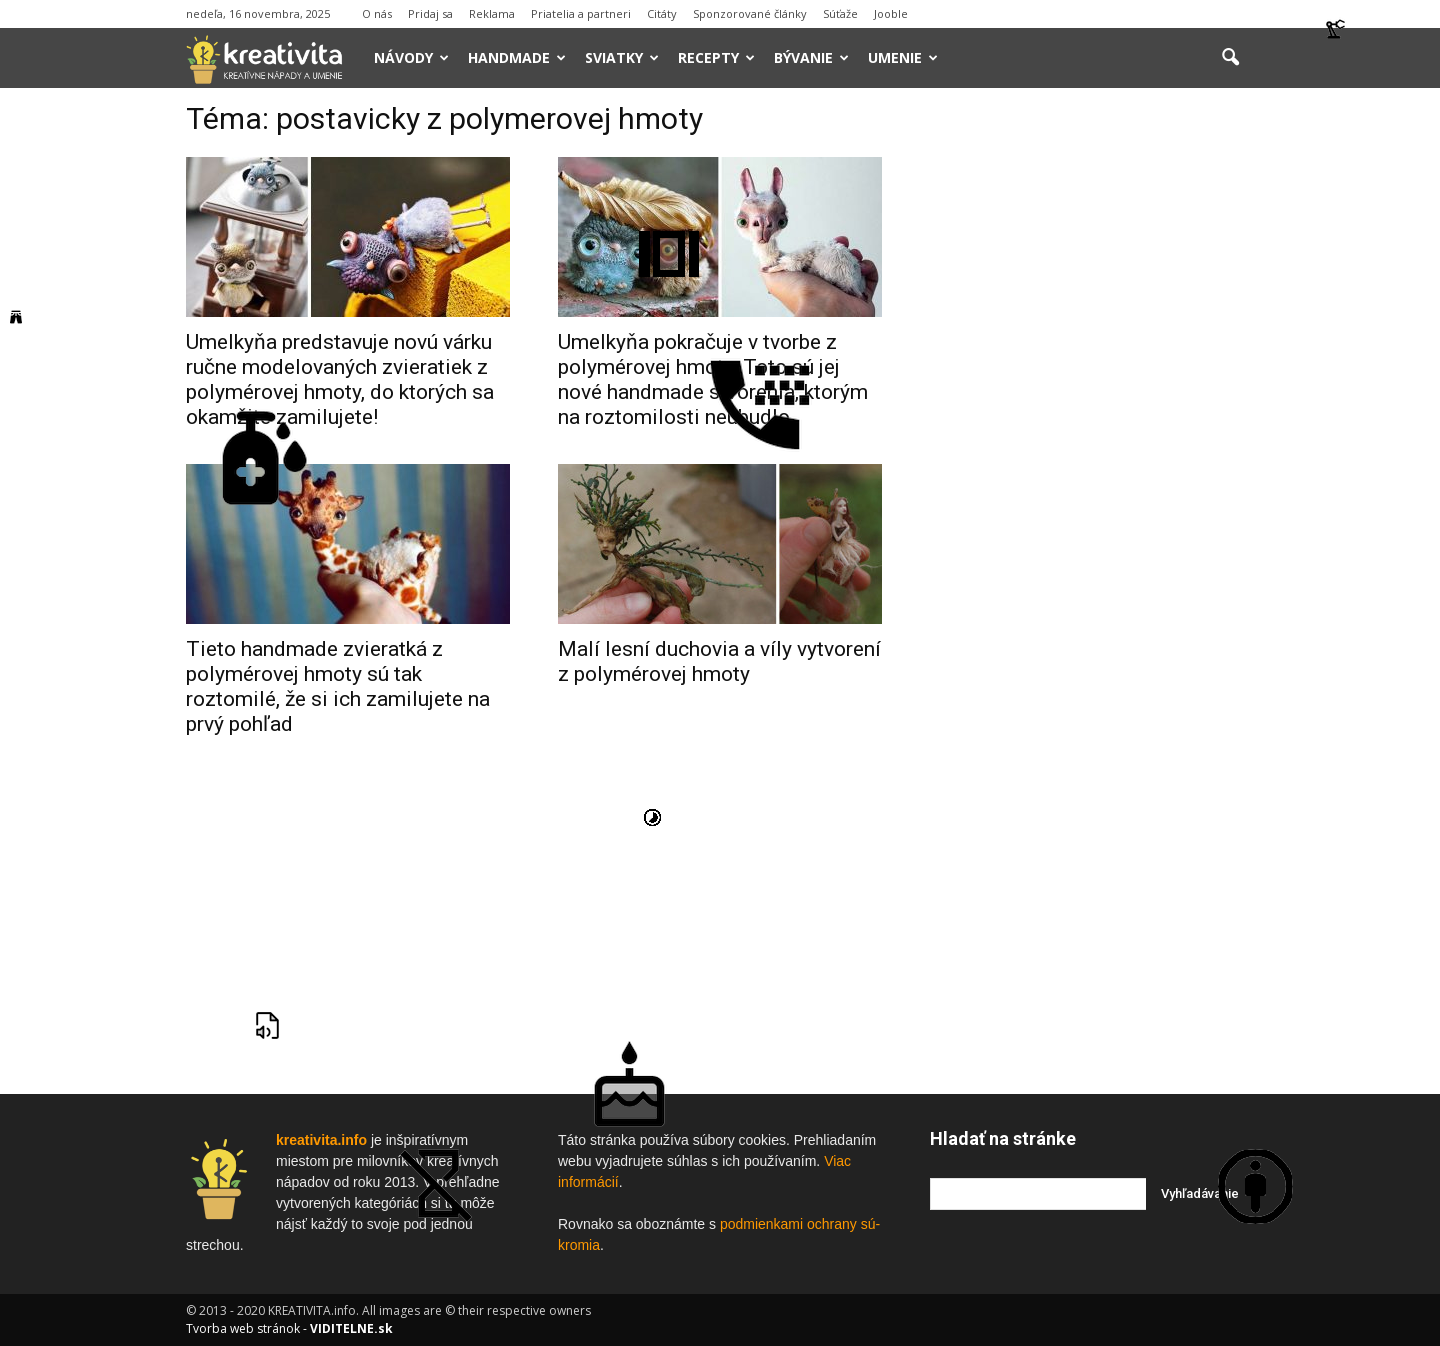  I want to click on access hand sanitizer station information, so click(260, 458).